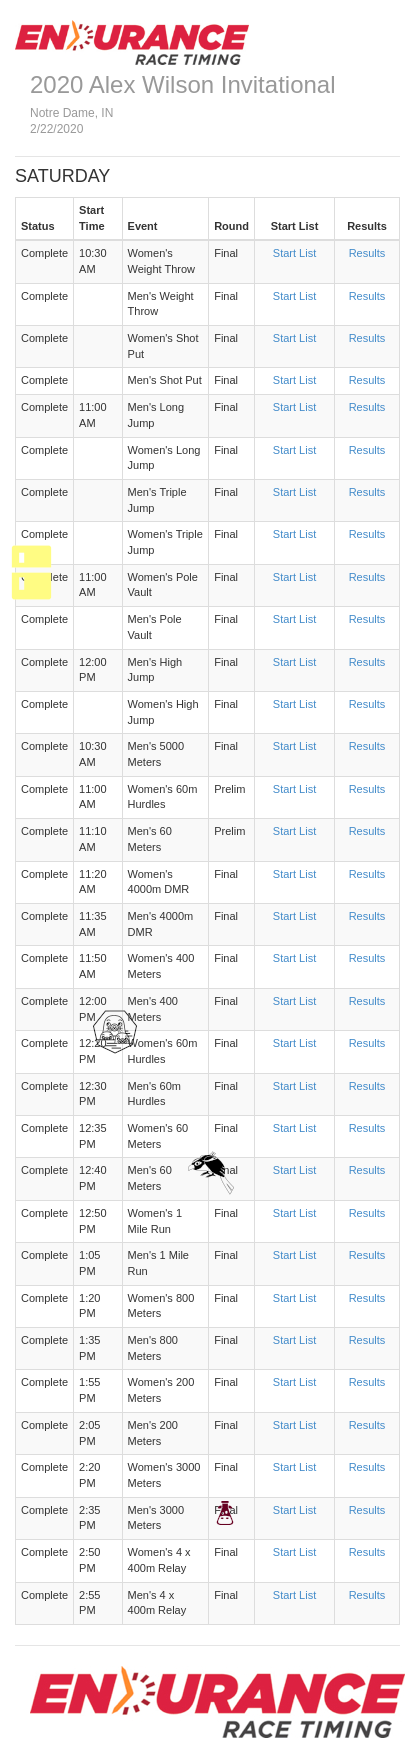 The height and width of the screenshot is (1758, 415). What do you see at coordinates (225, 1513) in the screenshot?
I see `i18next internationalization library logo` at bounding box center [225, 1513].